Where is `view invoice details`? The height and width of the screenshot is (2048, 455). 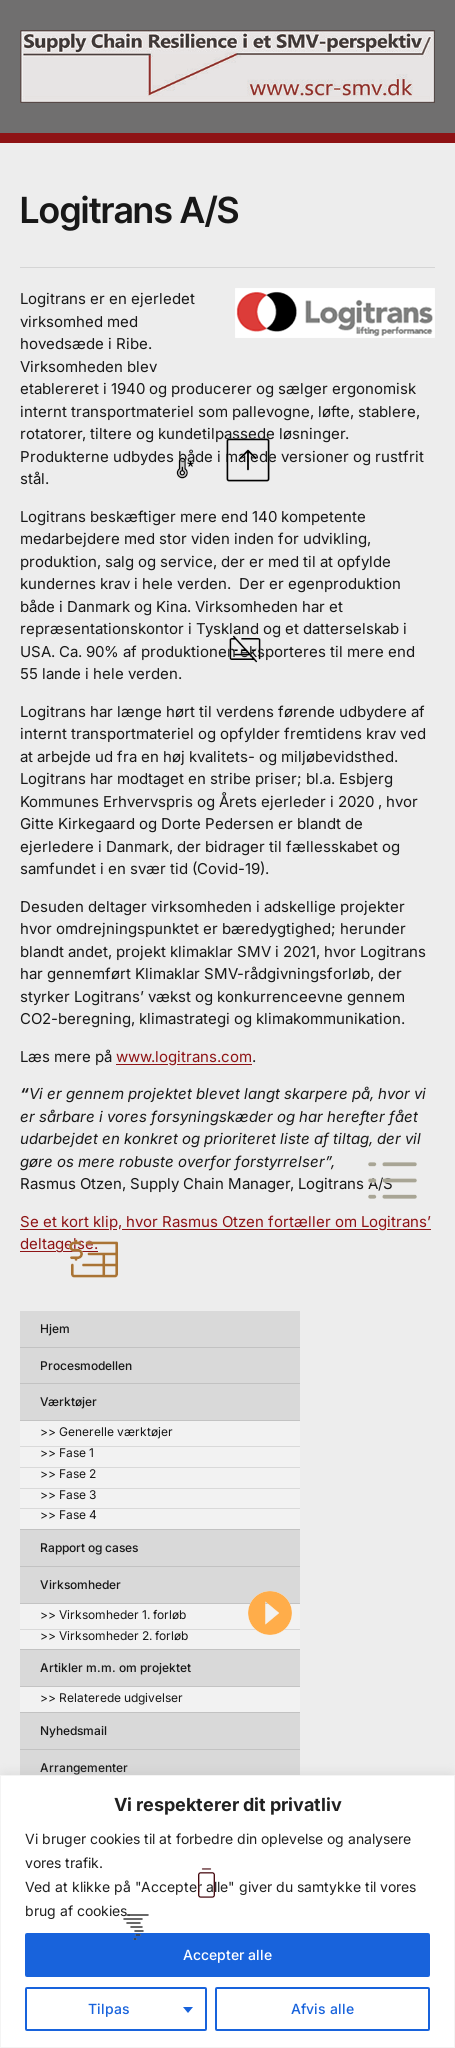 view invoice details is located at coordinates (94, 1259).